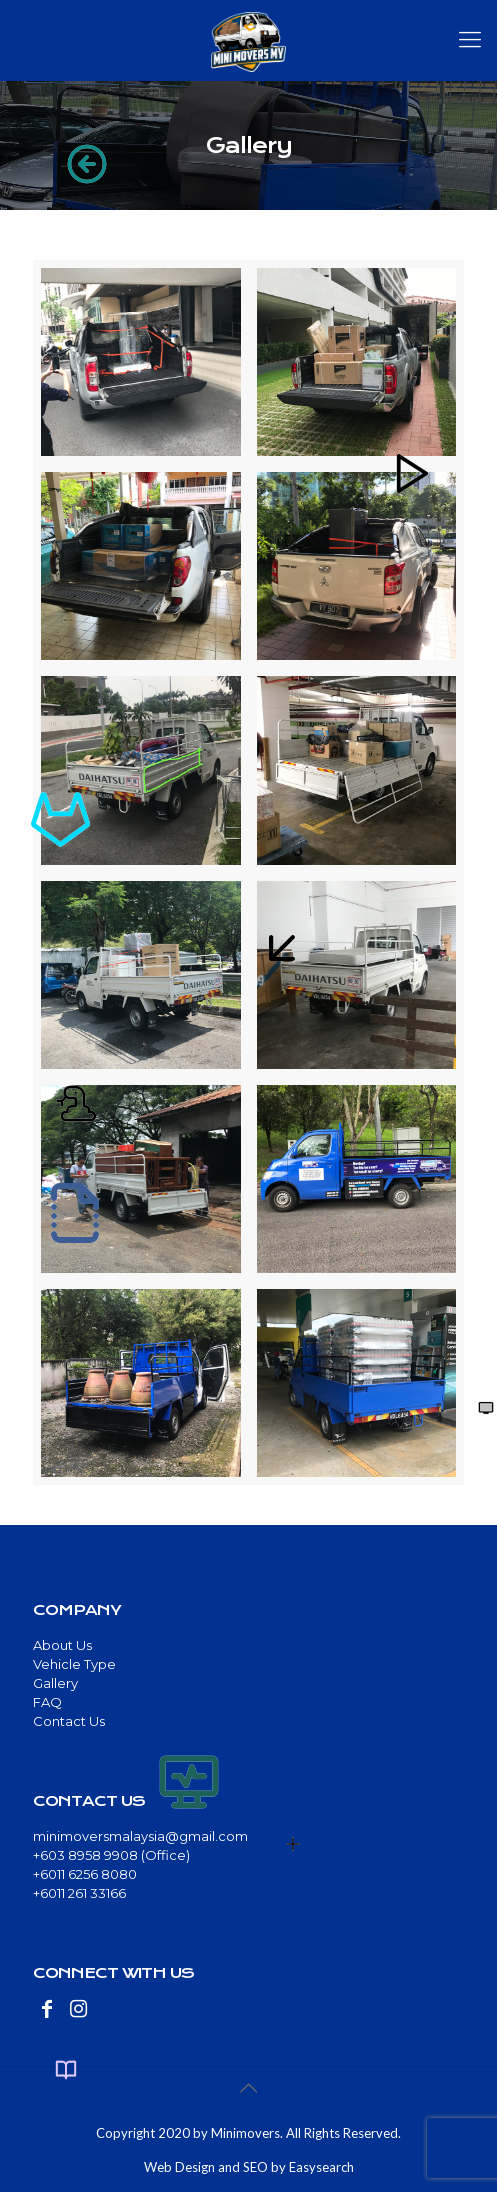 The image size is (497, 2192). I want to click on indicates a corrupted or damaged file, so click(75, 1213).